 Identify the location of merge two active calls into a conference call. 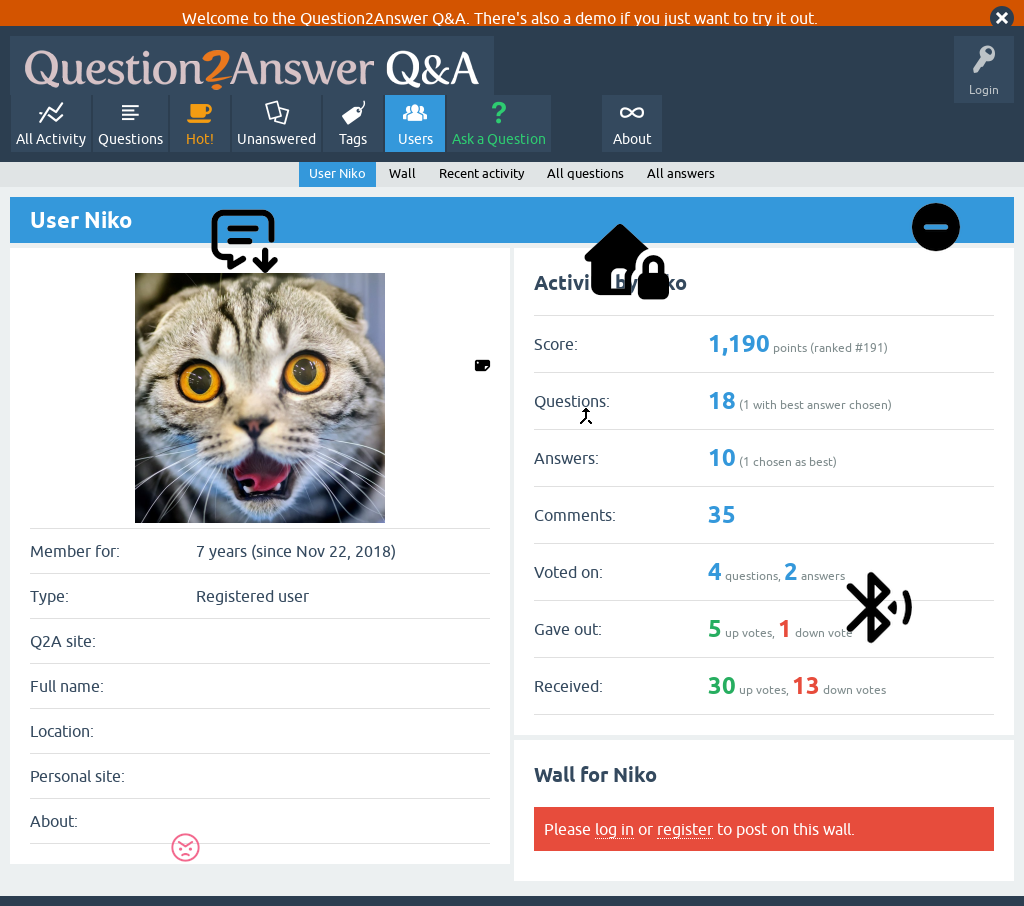
(586, 416).